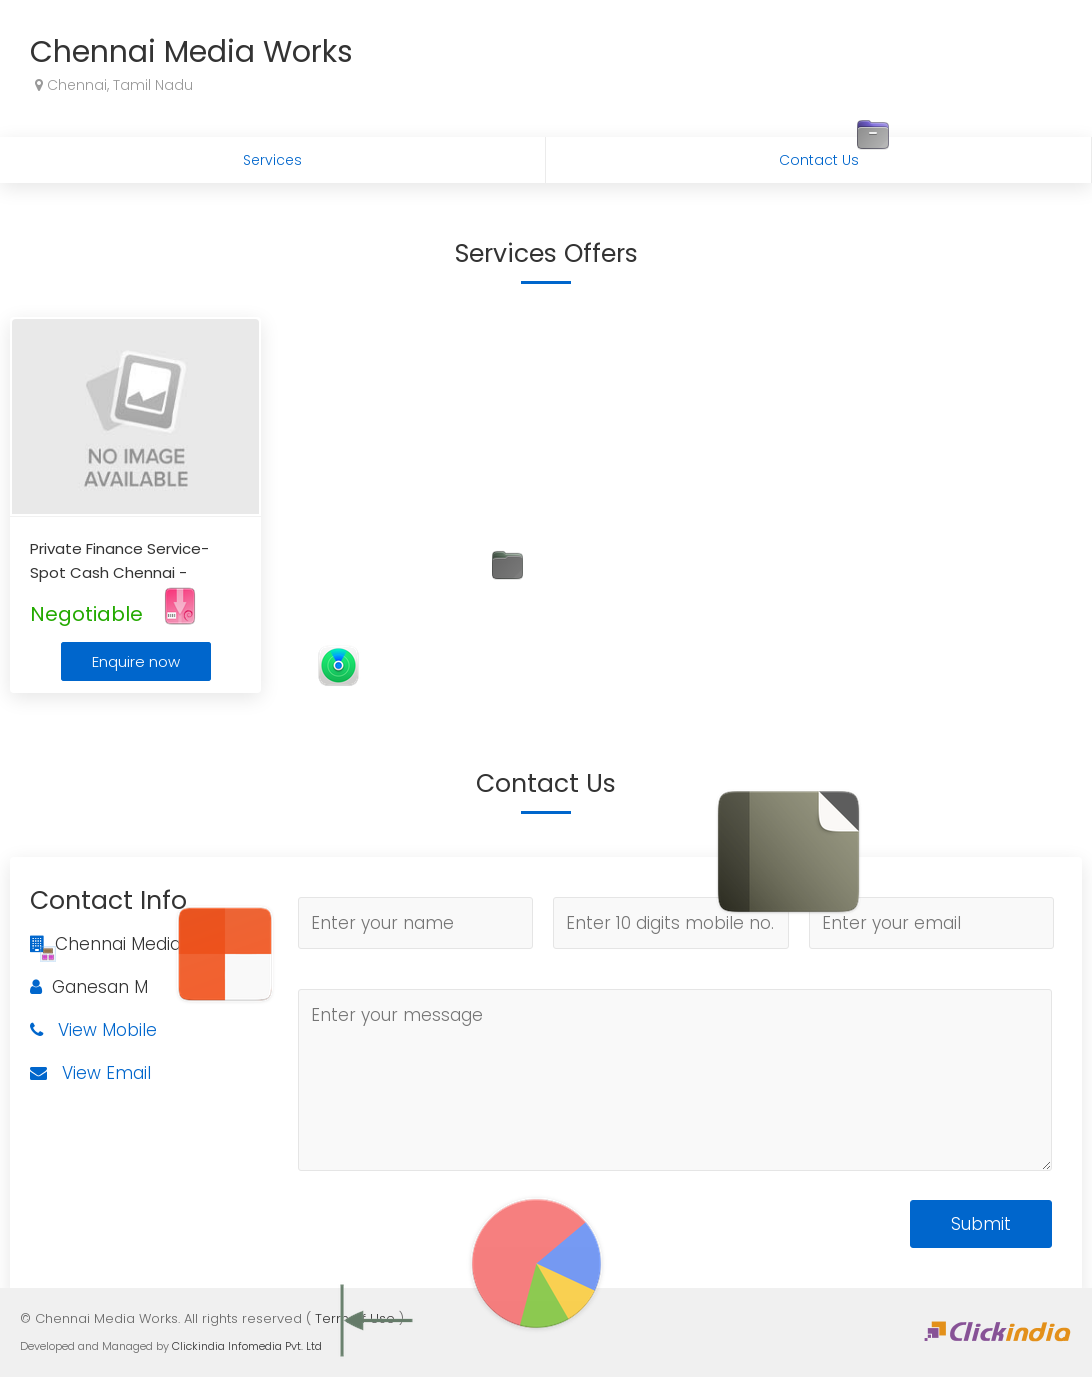  I want to click on switch to the bottom-right workspace, so click(225, 954).